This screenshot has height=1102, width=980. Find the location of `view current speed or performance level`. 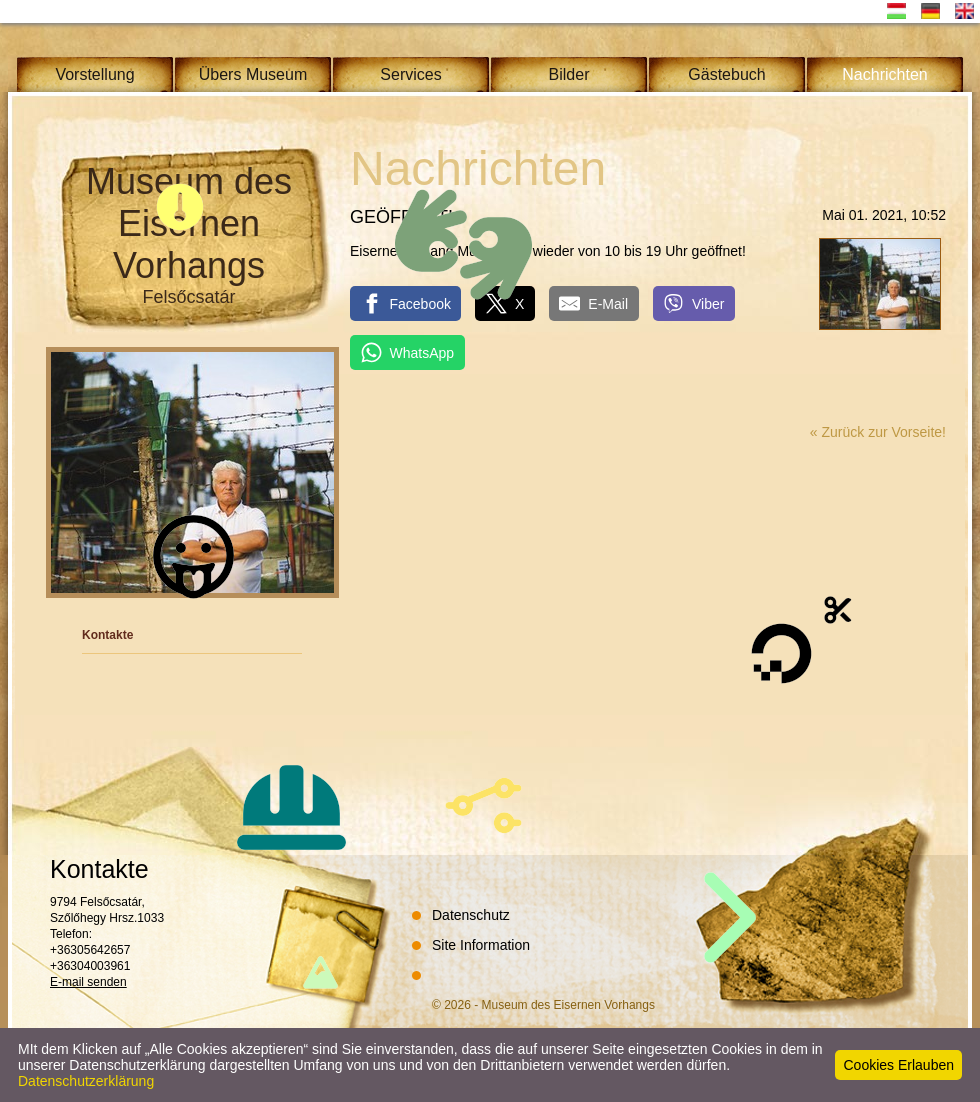

view current speed or performance level is located at coordinates (180, 207).